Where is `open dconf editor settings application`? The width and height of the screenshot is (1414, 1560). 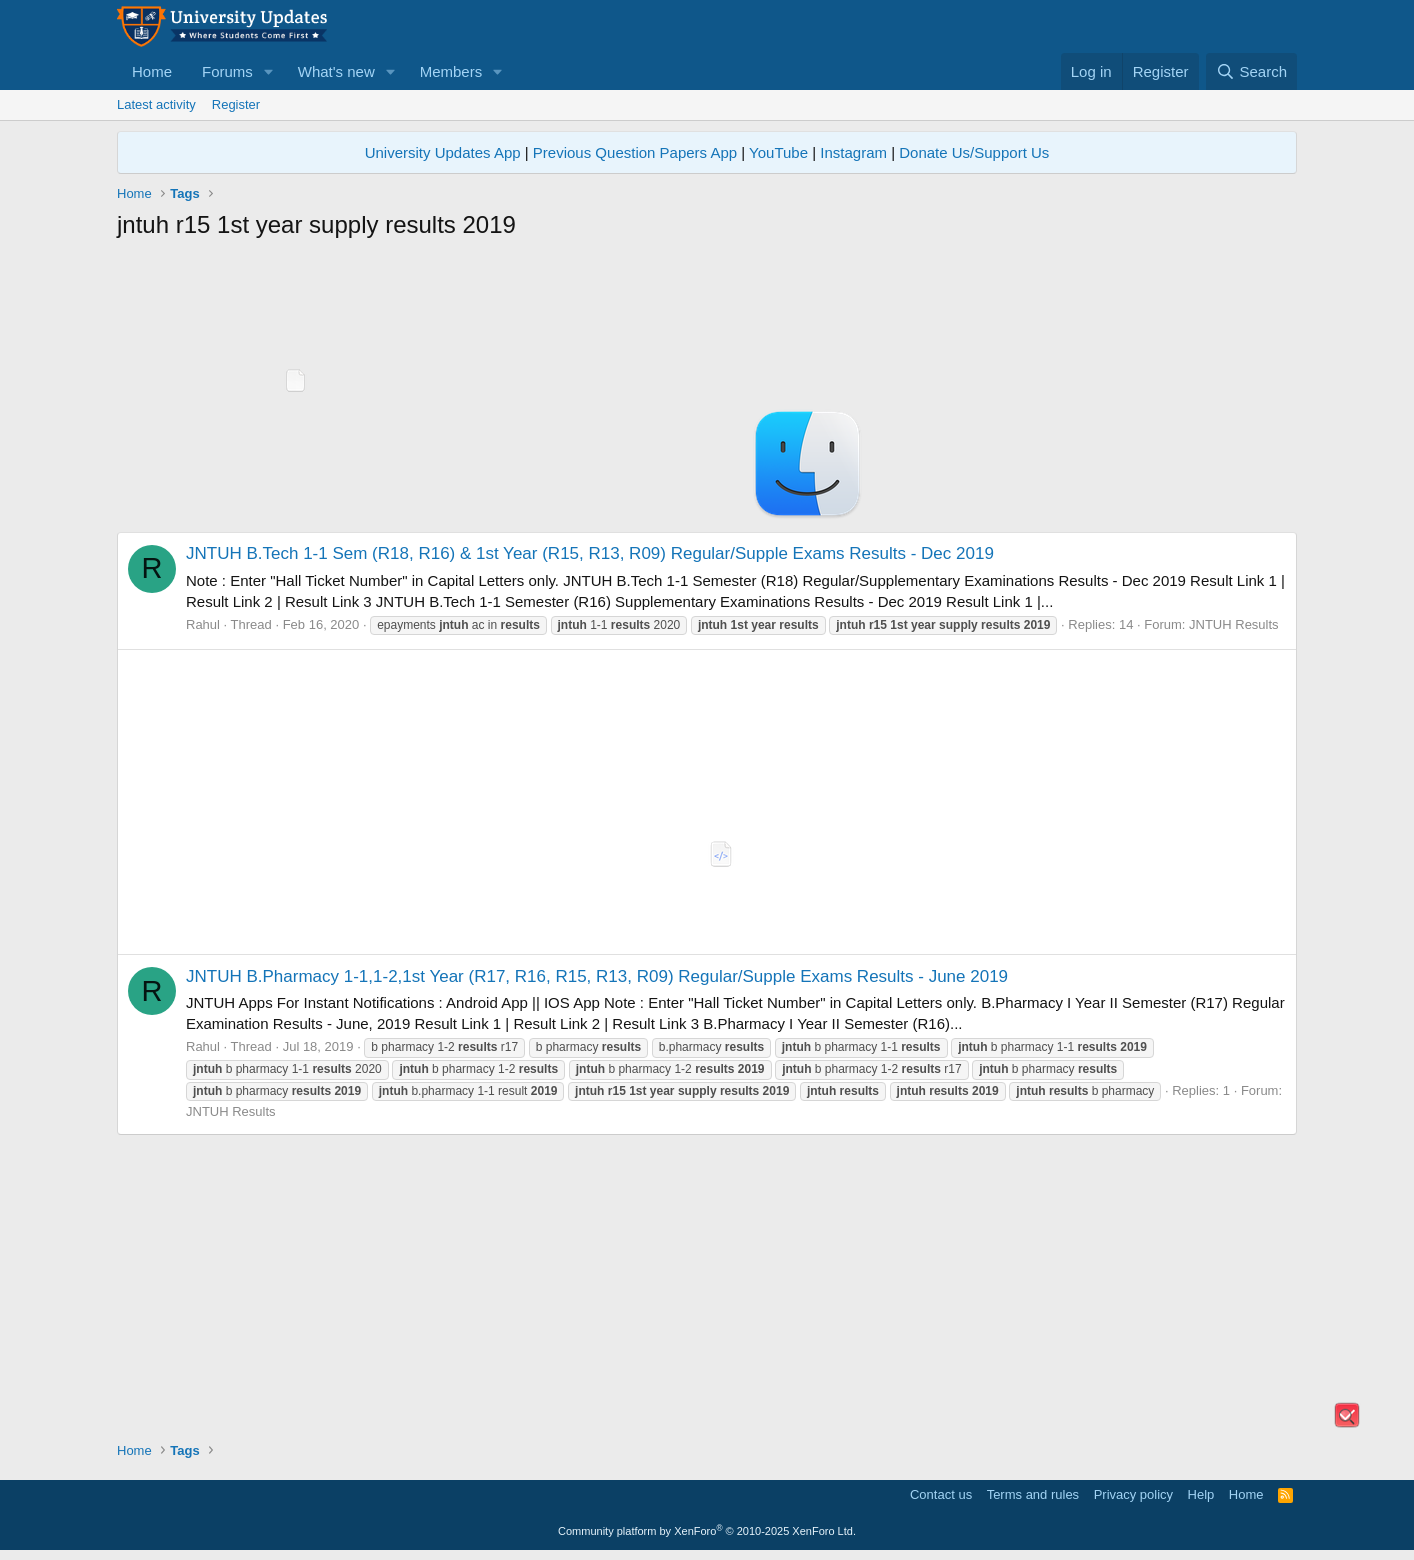
open dconf editor settings application is located at coordinates (1347, 1415).